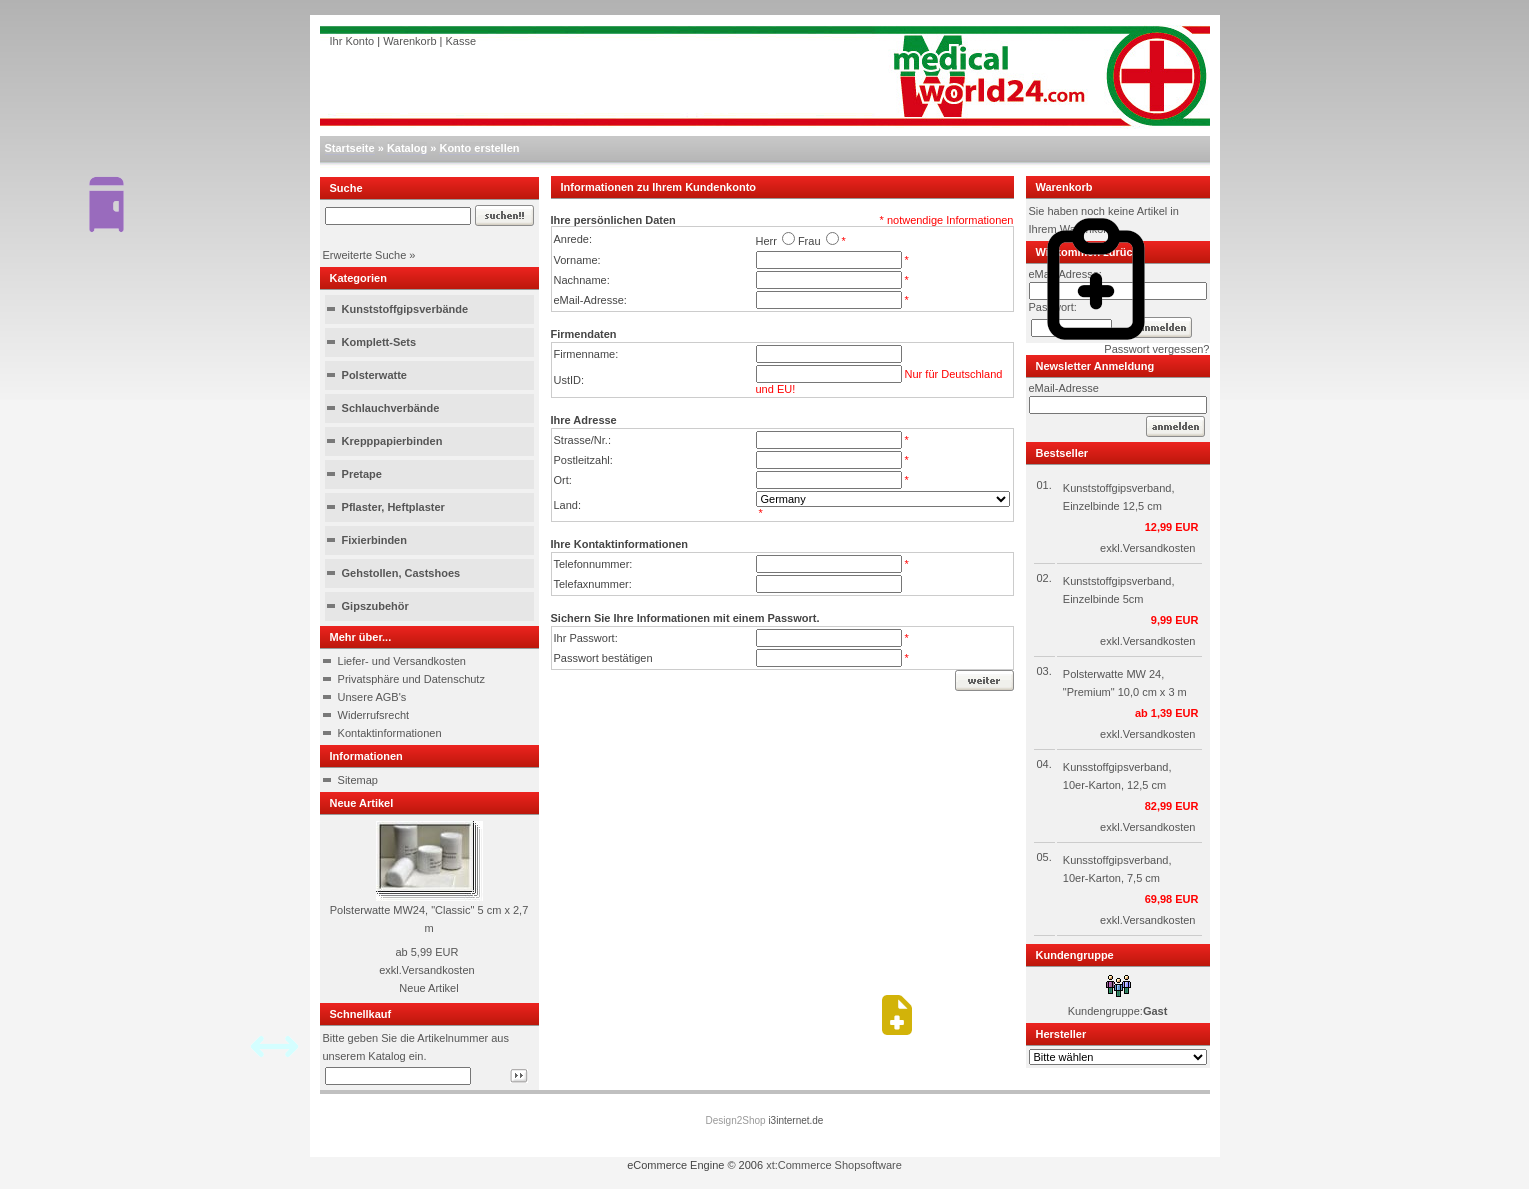 The image size is (1529, 1189). What do you see at coordinates (274, 1046) in the screenshot?
I see `resize or adjust width horizontally` at bounding box center [274, 1046].